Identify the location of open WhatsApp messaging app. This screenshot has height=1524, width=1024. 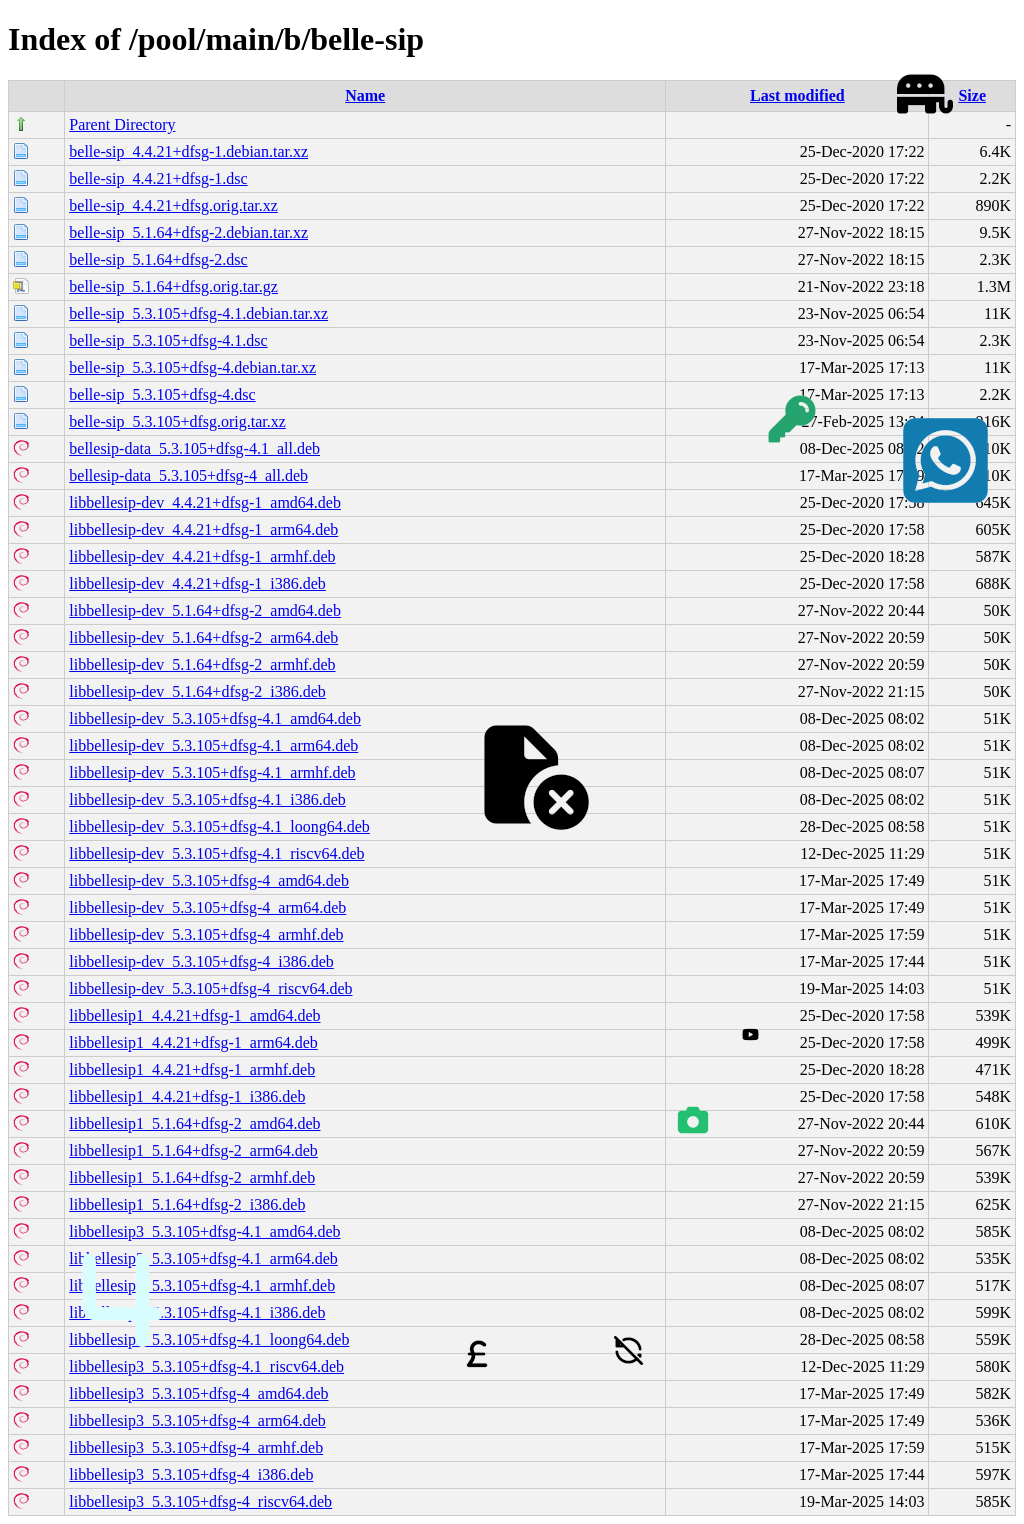
(945, 460).